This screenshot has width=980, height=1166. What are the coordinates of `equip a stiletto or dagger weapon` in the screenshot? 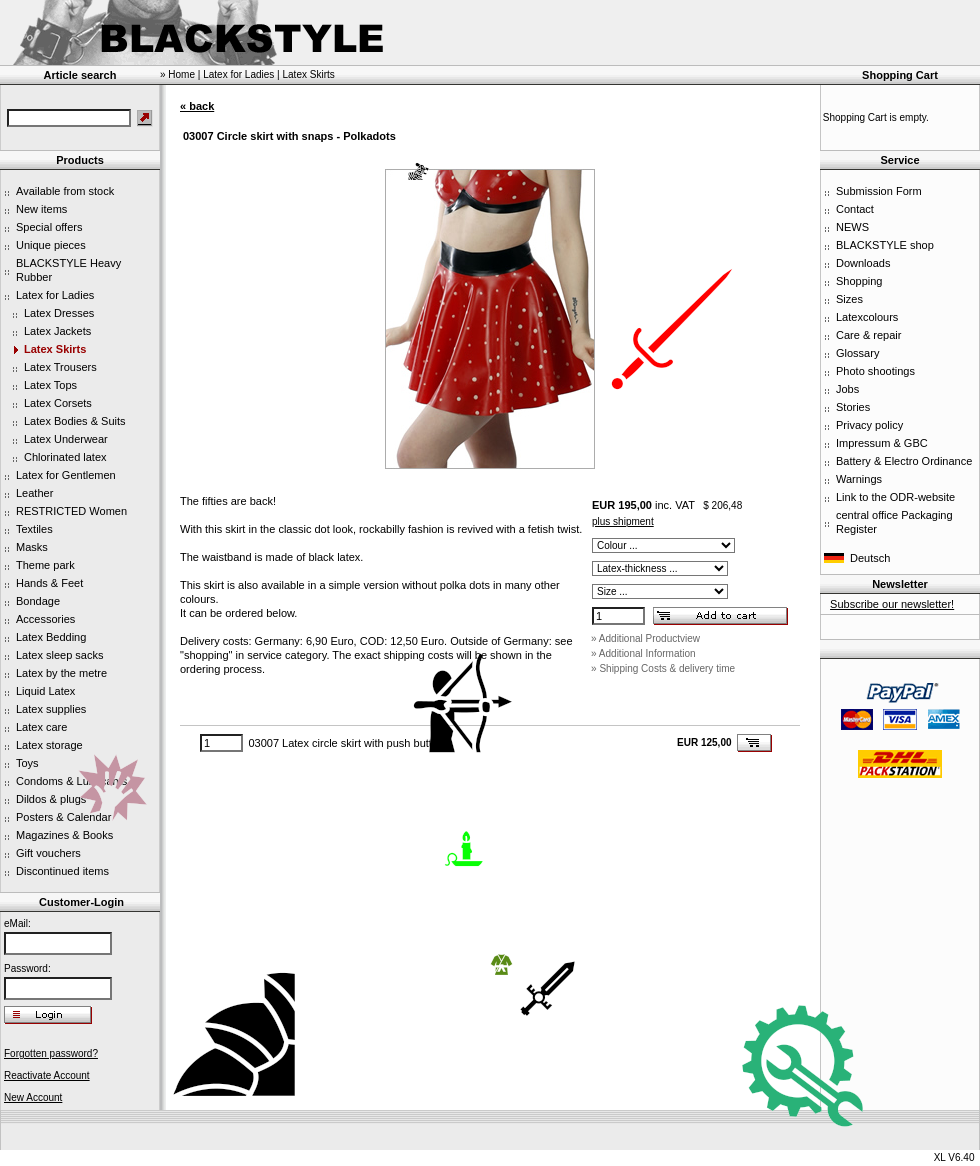 It's located at (672, 329).